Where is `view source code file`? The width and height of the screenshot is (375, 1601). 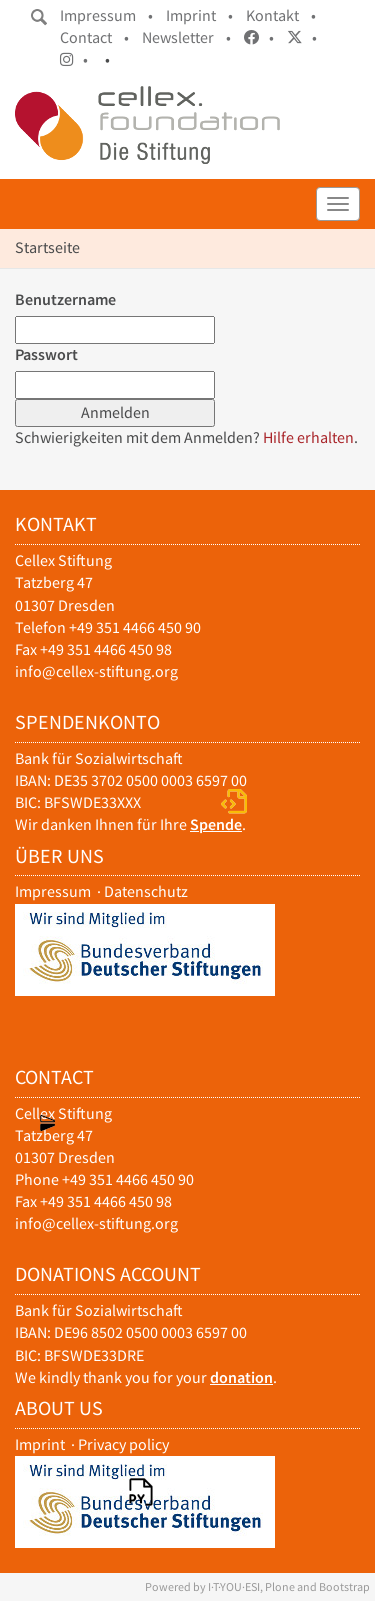
view source code file is located at coordinates (234, 802).